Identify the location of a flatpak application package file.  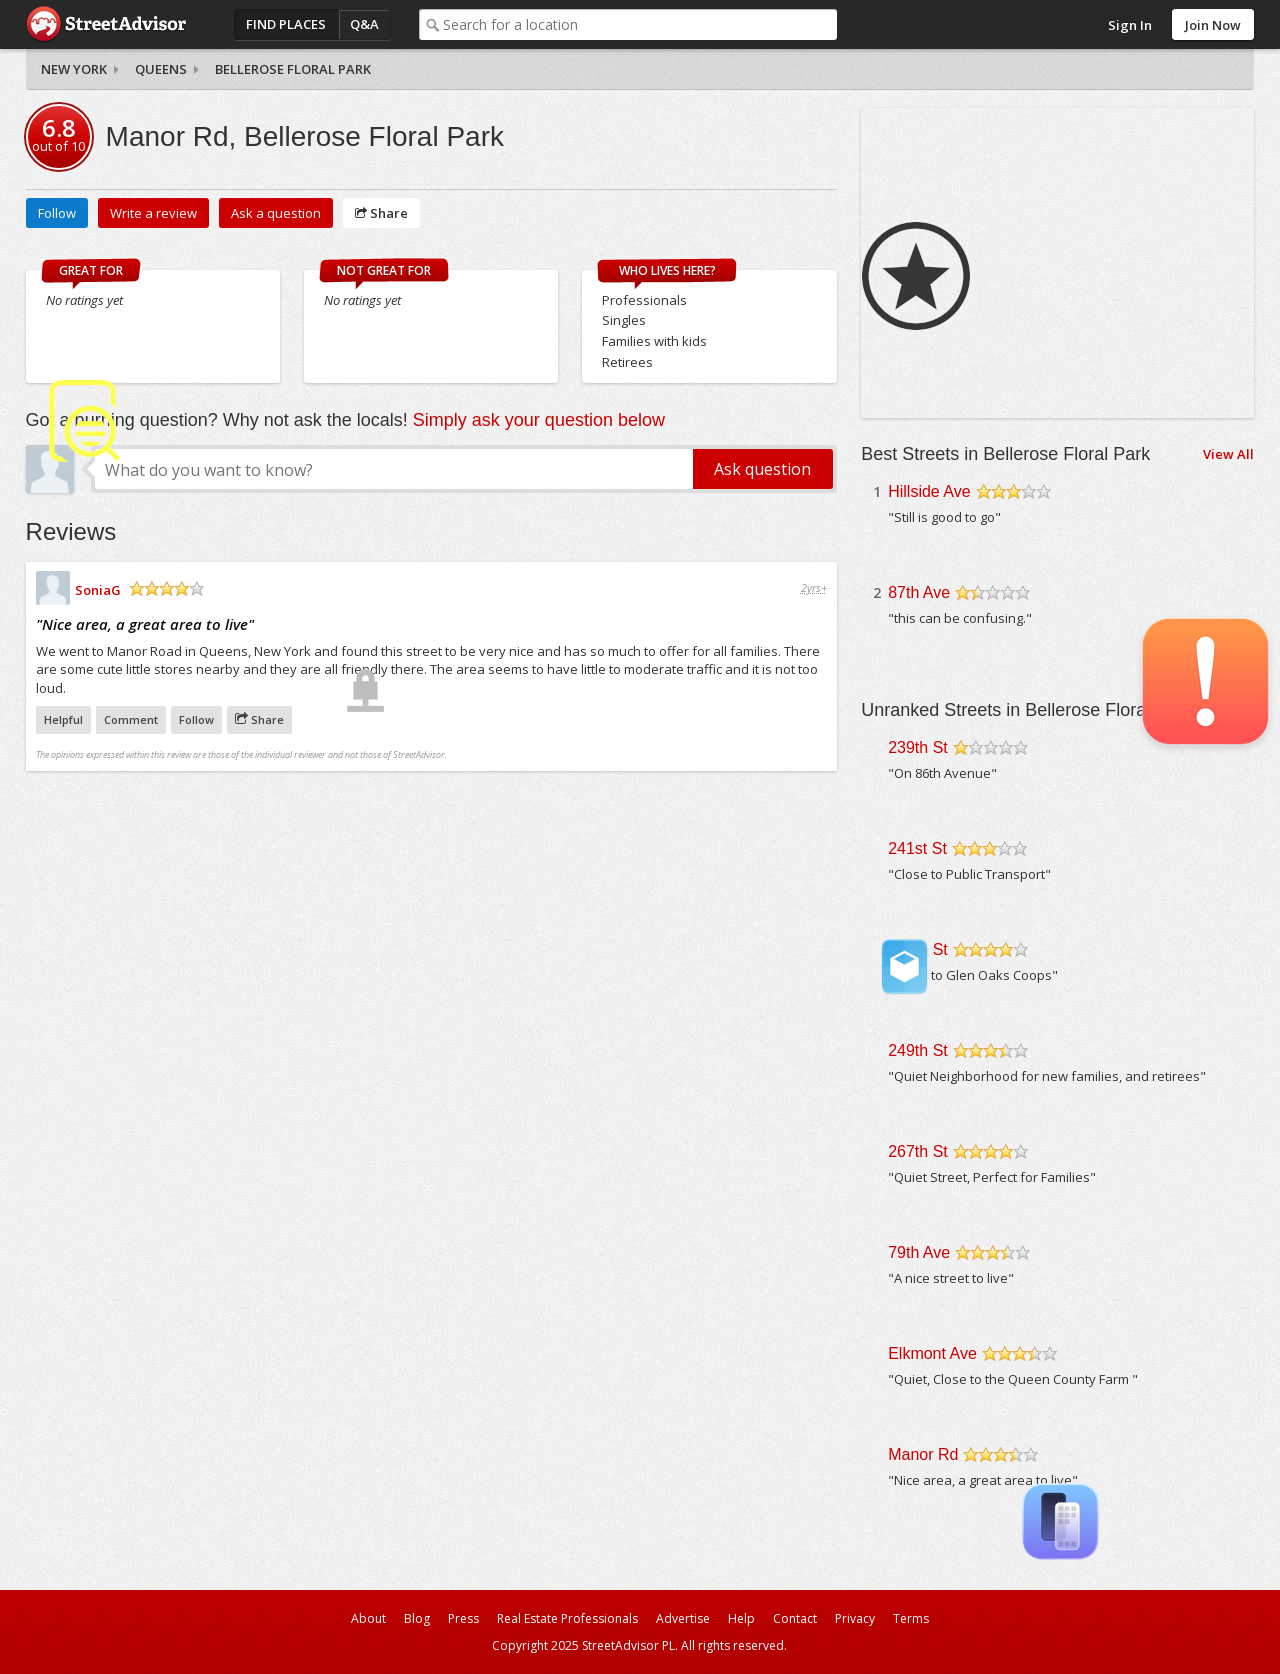
(904, 966).